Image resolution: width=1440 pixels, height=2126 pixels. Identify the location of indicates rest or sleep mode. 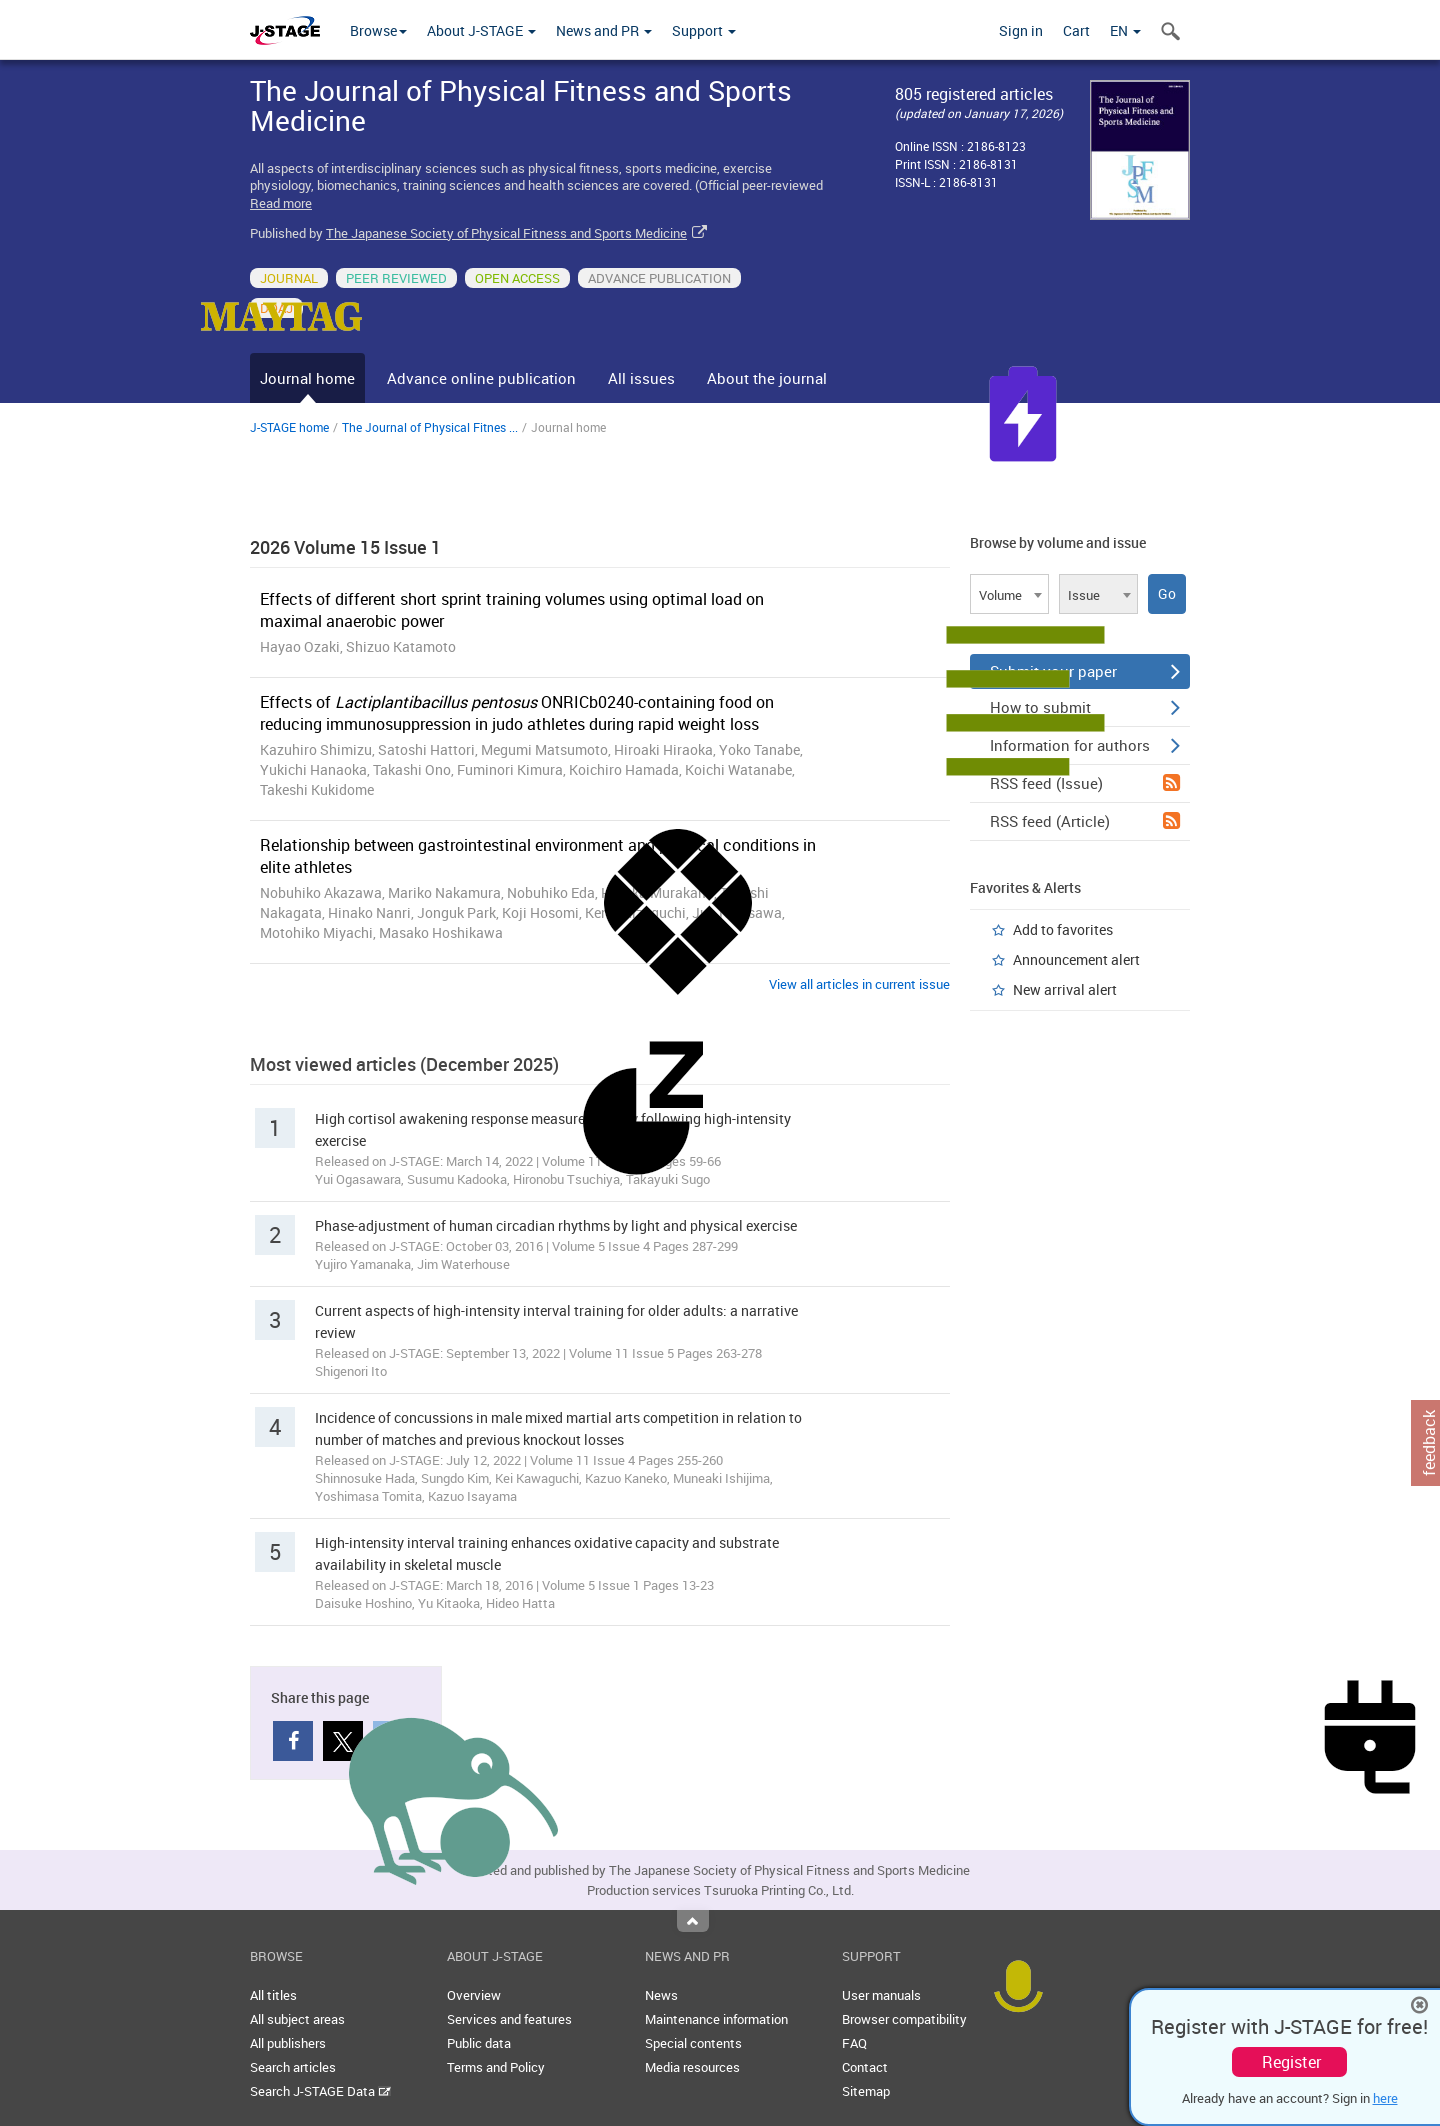
(643, 1108).